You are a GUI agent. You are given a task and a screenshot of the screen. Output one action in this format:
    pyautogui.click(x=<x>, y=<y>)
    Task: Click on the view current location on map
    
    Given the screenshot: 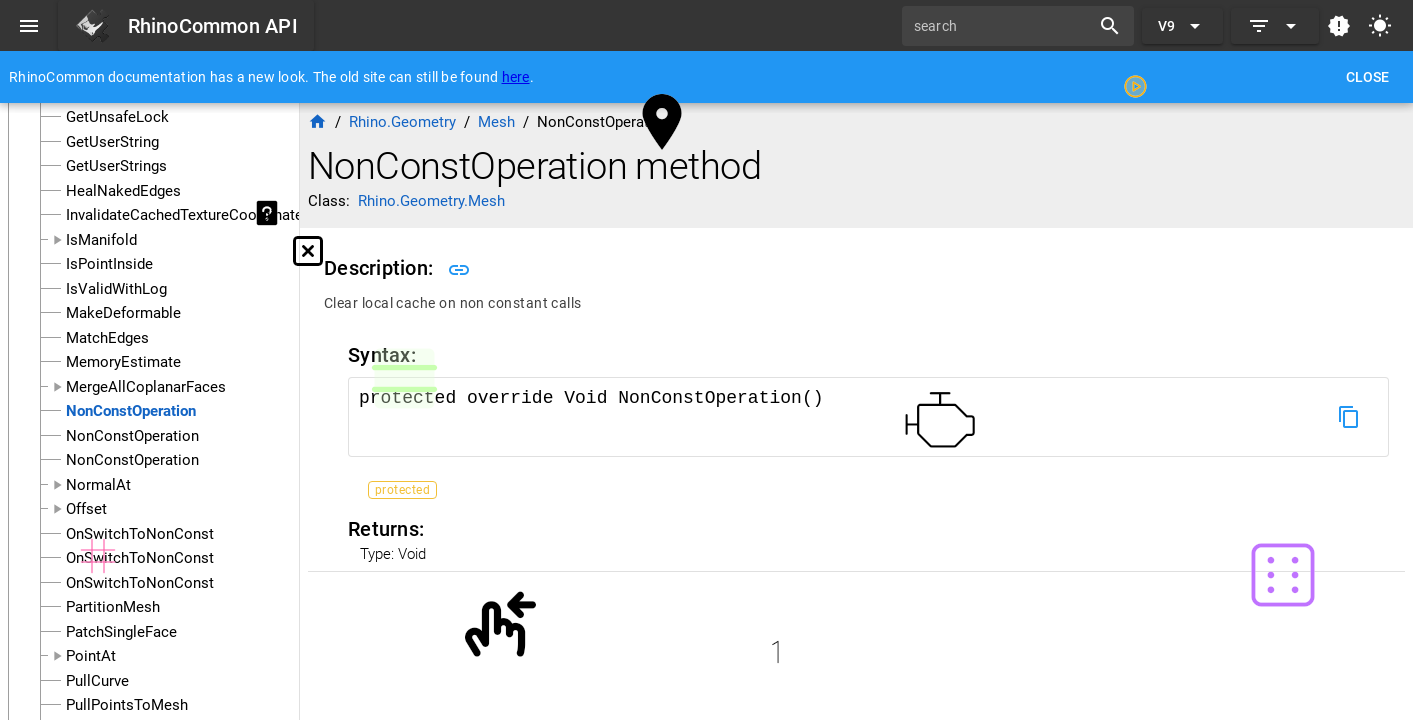 What is the action you would take?
    pyautogui.click(x=662, y=122)
    